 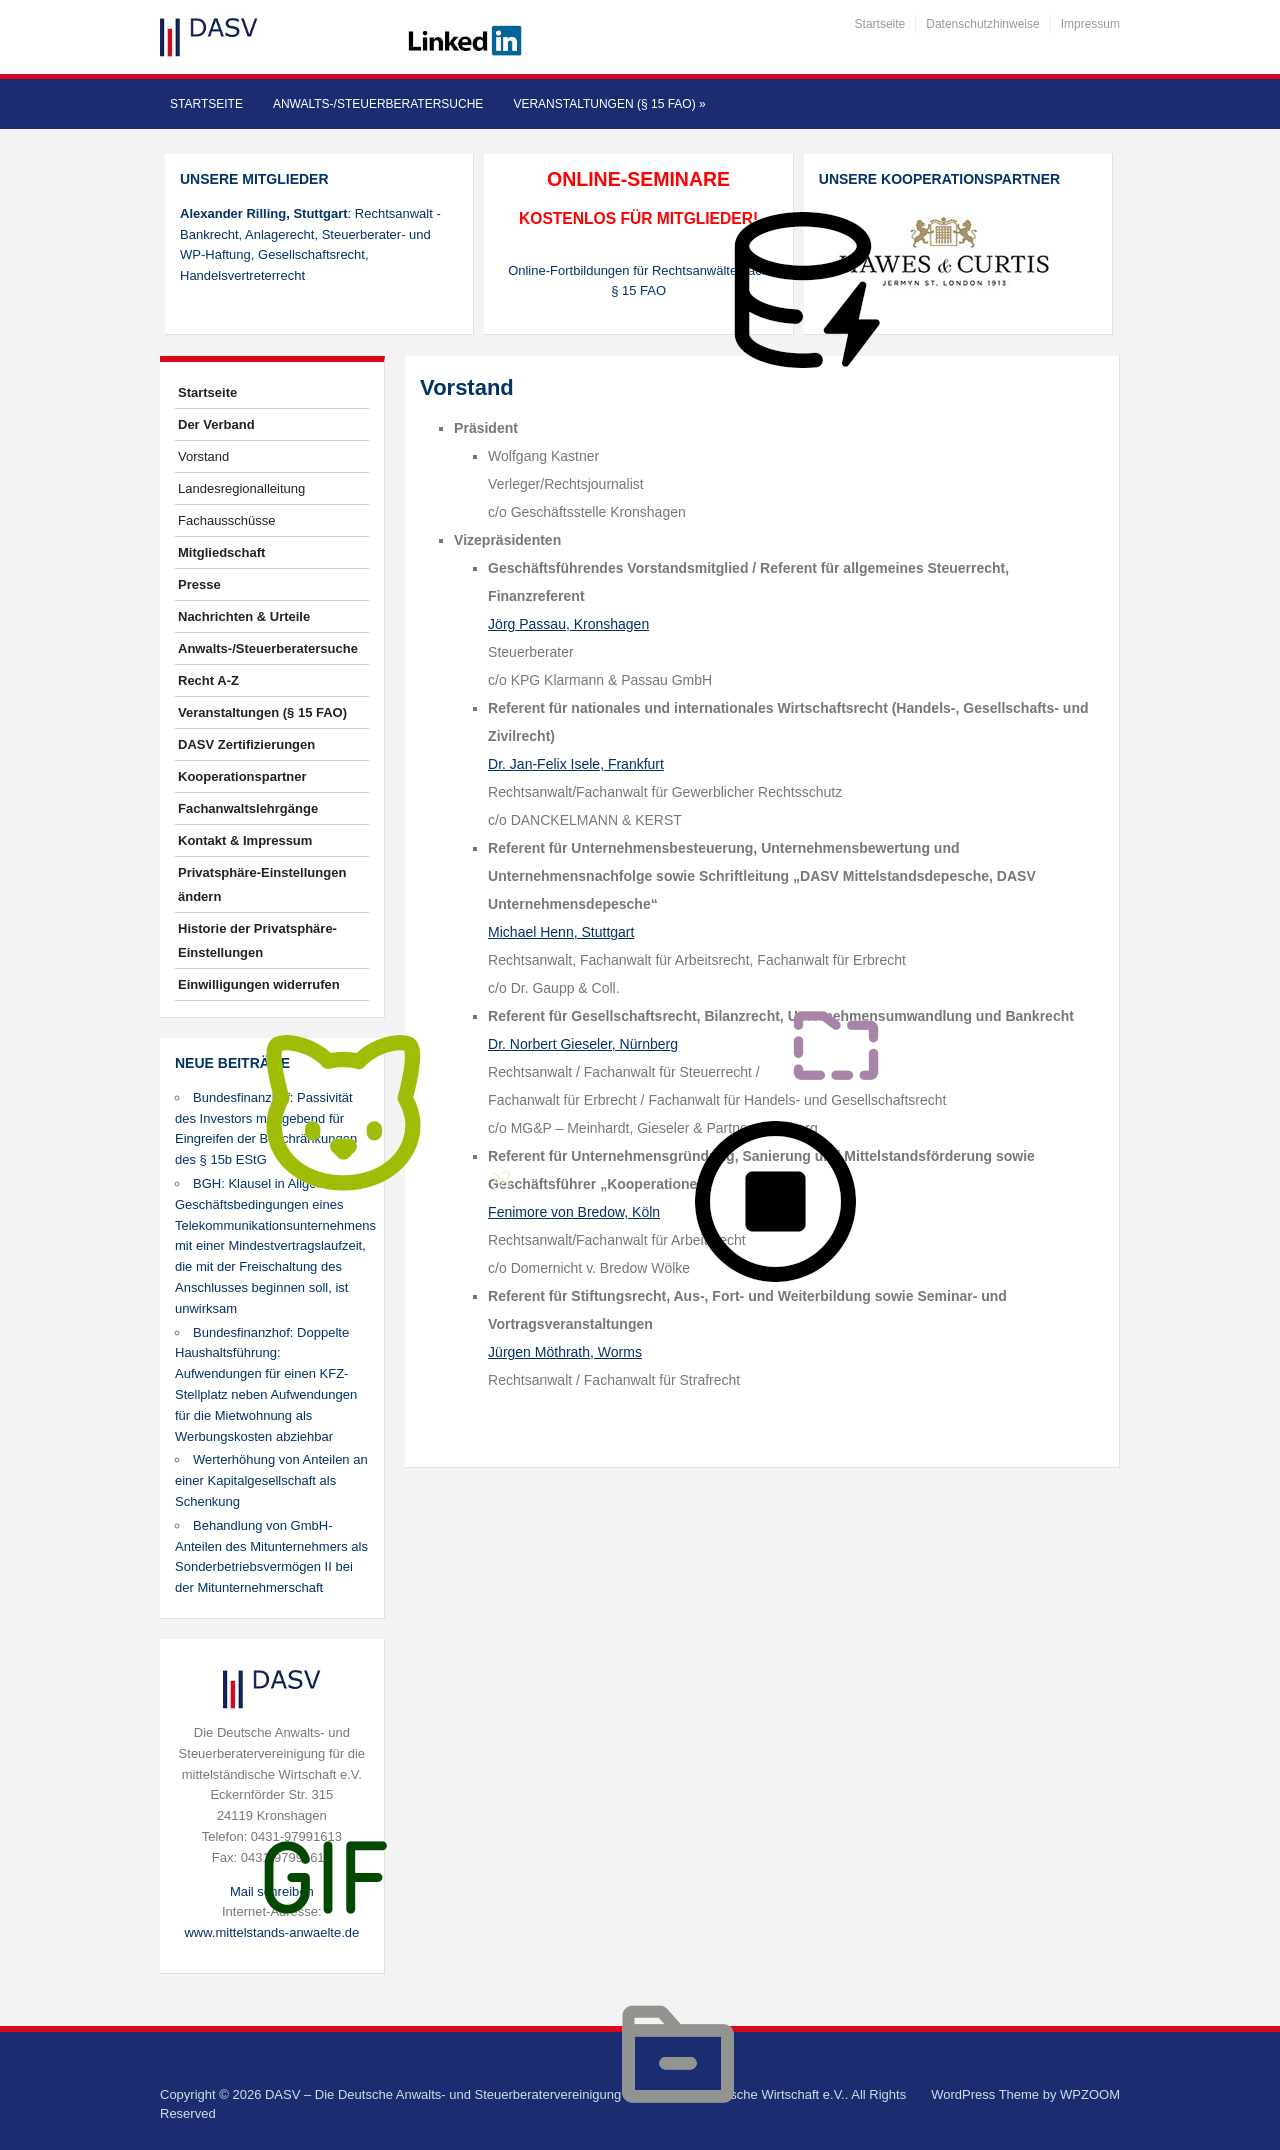 What do you see at coordinates (836, 1044) in the screenshot?
I see `create a new folder` at bounding box center [836, 1044].